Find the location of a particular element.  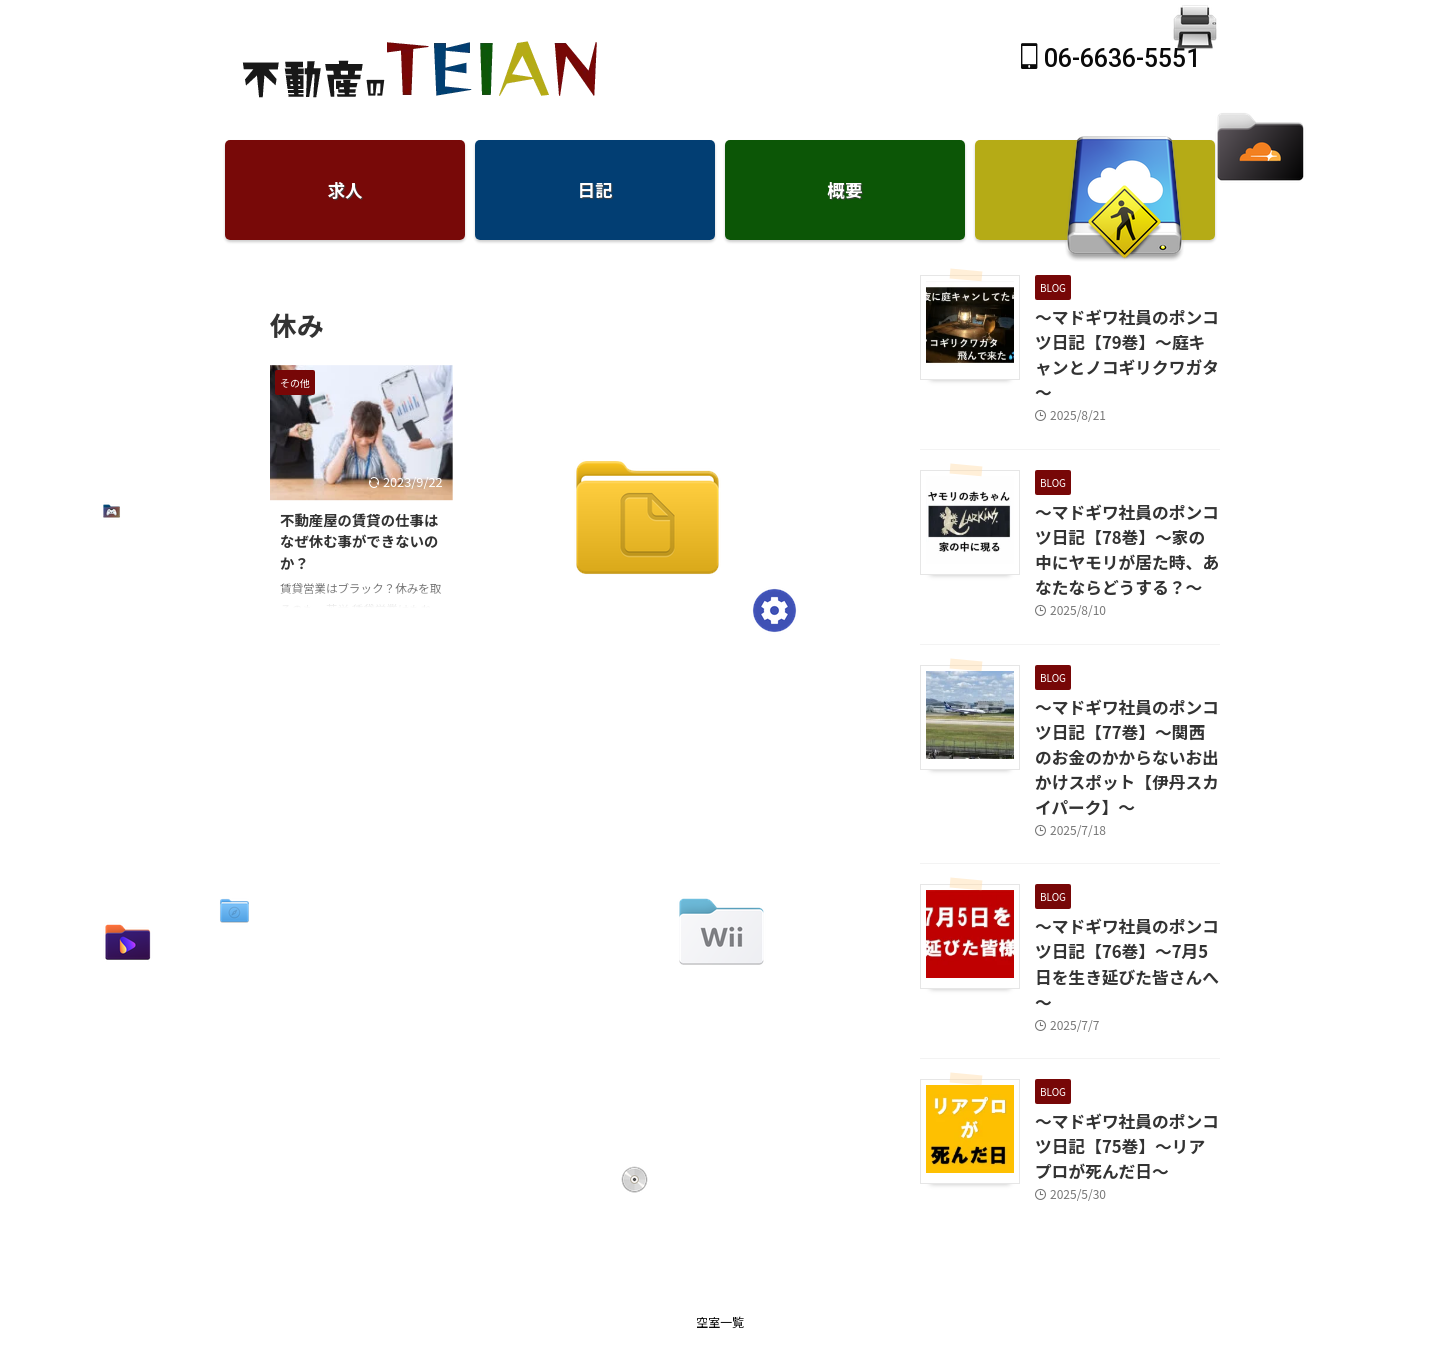

open your documents folder is located at coordinates (647, 517).